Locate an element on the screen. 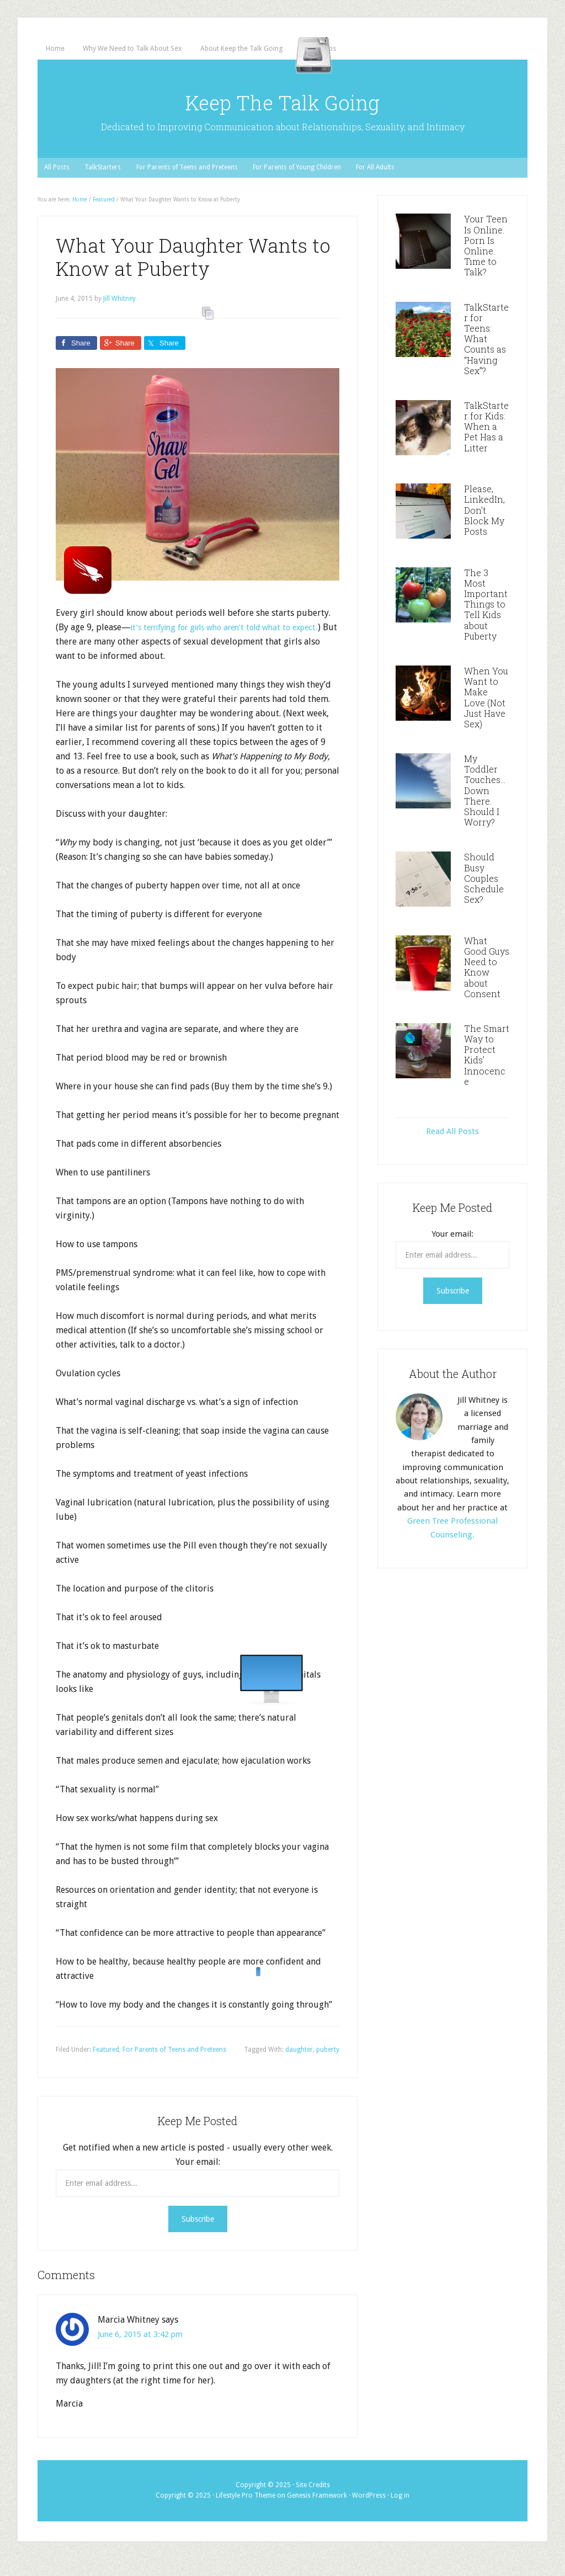 The height and width of the screenshot is (2576, 565). open CrowdStrike Falcon endpoint security app is located at coordinates (88, 570).